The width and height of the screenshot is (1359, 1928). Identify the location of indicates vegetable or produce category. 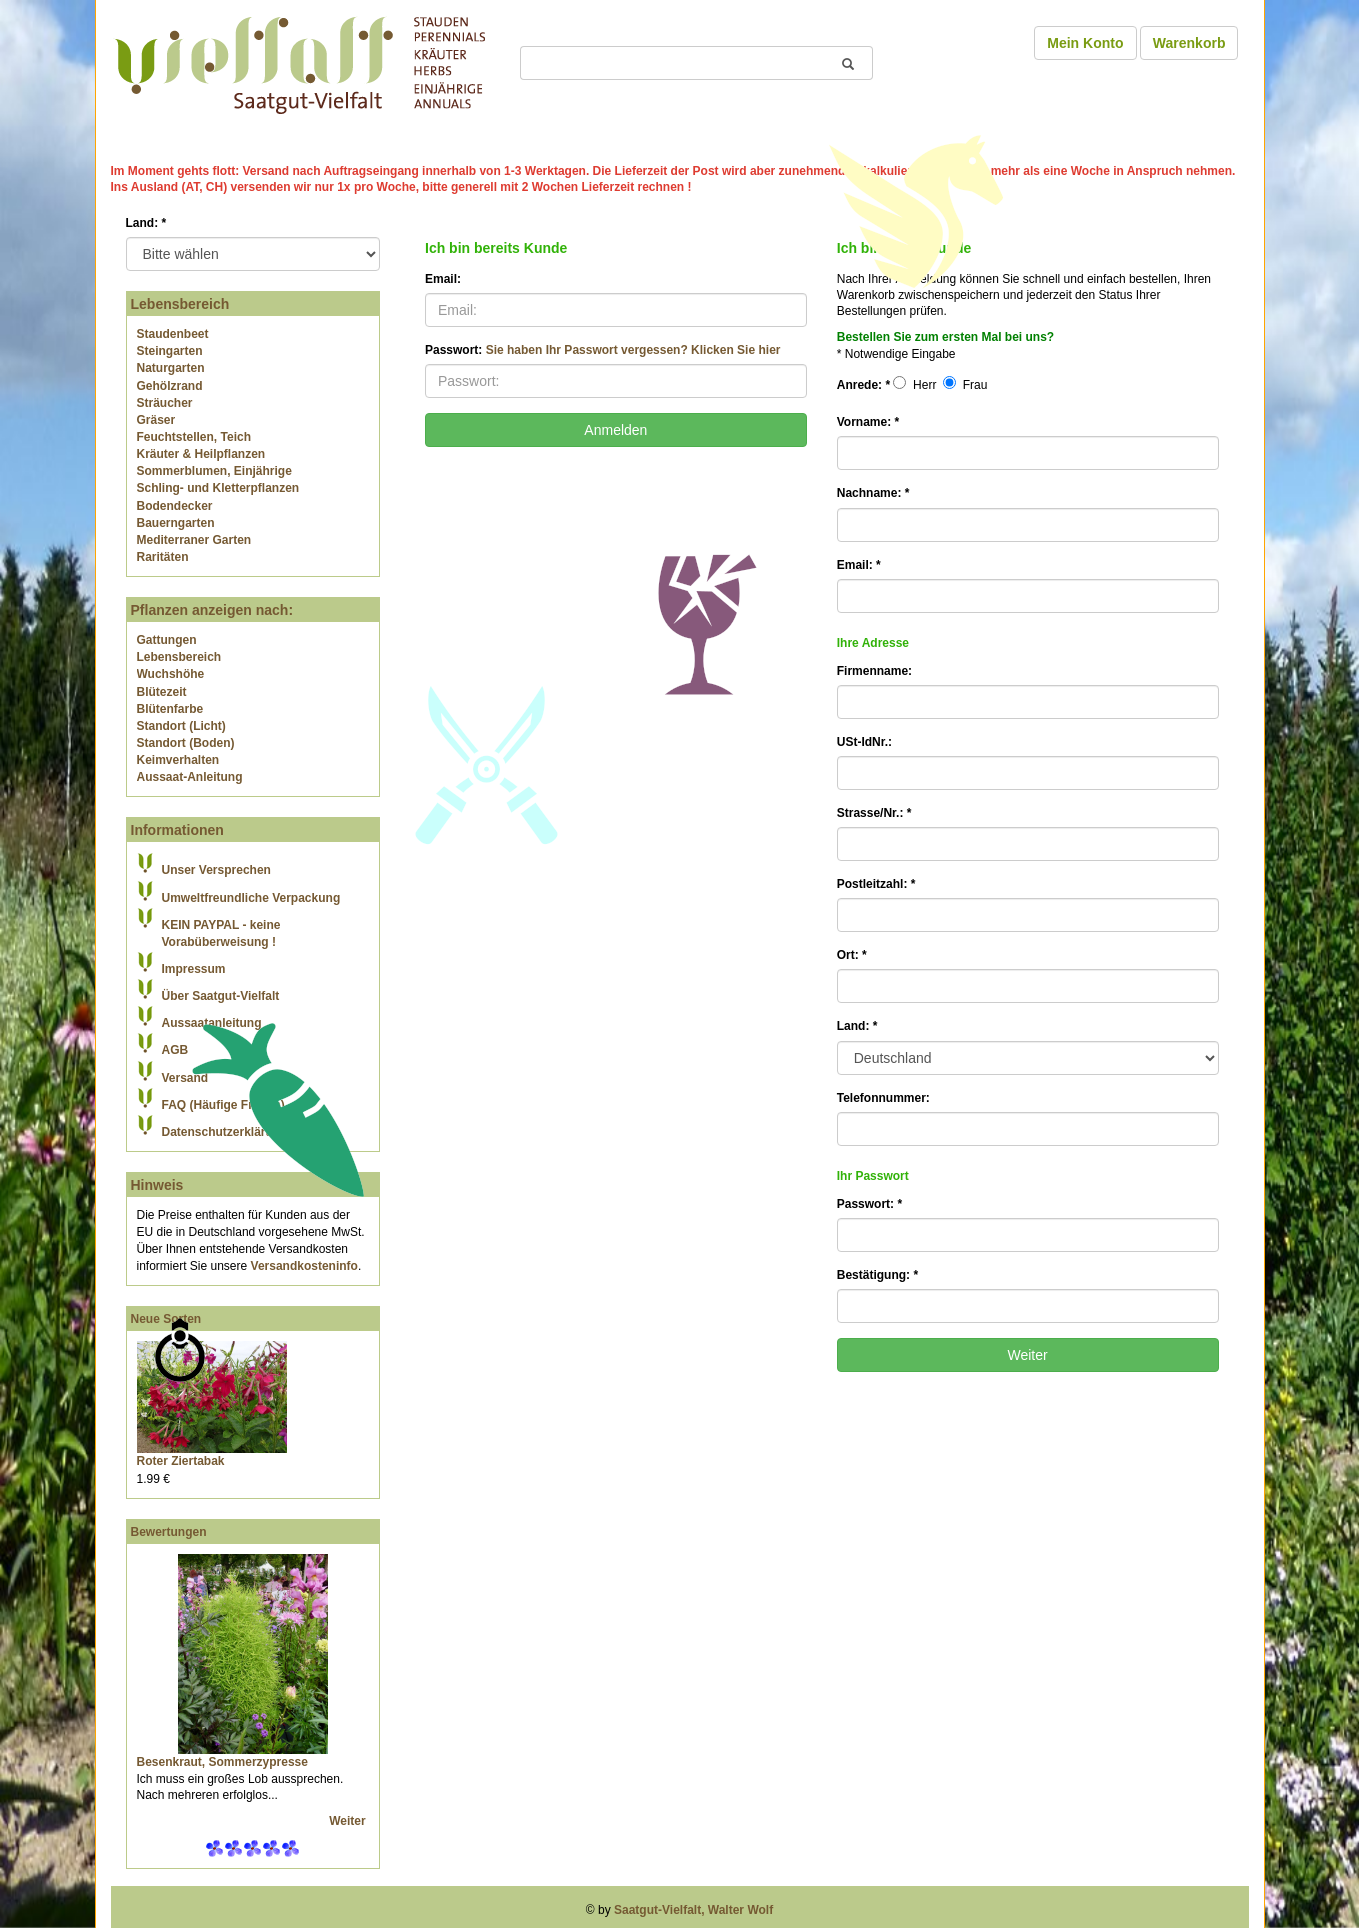
(282, 1112).